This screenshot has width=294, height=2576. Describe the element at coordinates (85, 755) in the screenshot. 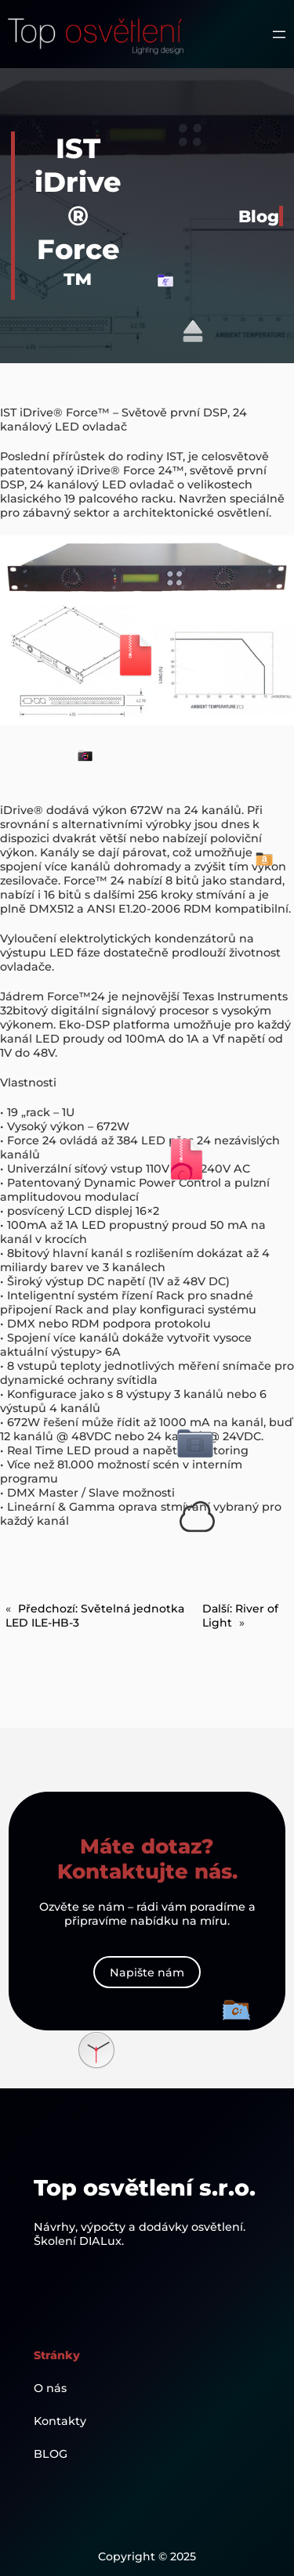

I see `open JetBrains ReSharper project folder` at that location.